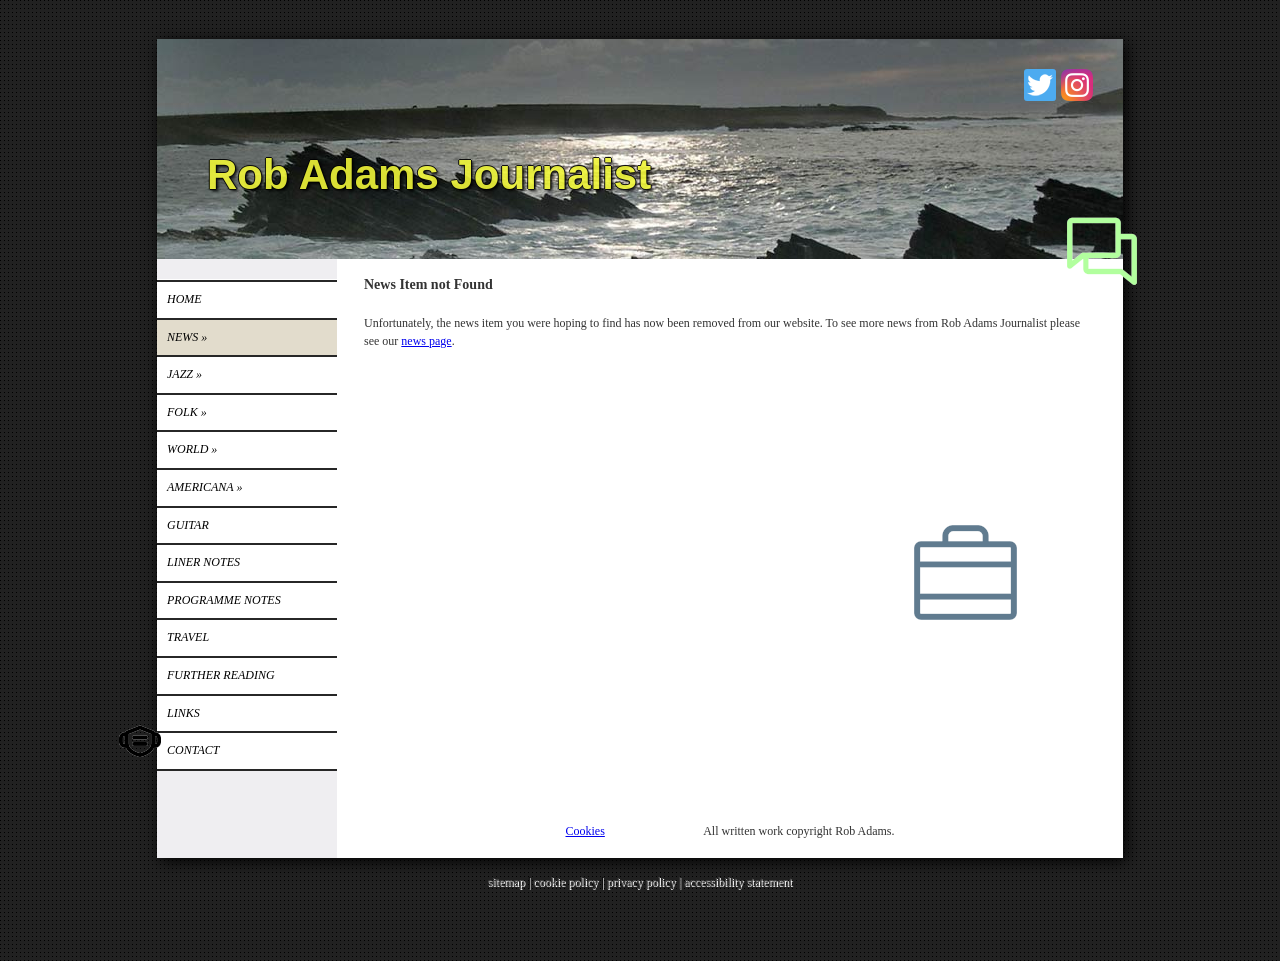  I want to click on access work or business documents, so click(965, 576).